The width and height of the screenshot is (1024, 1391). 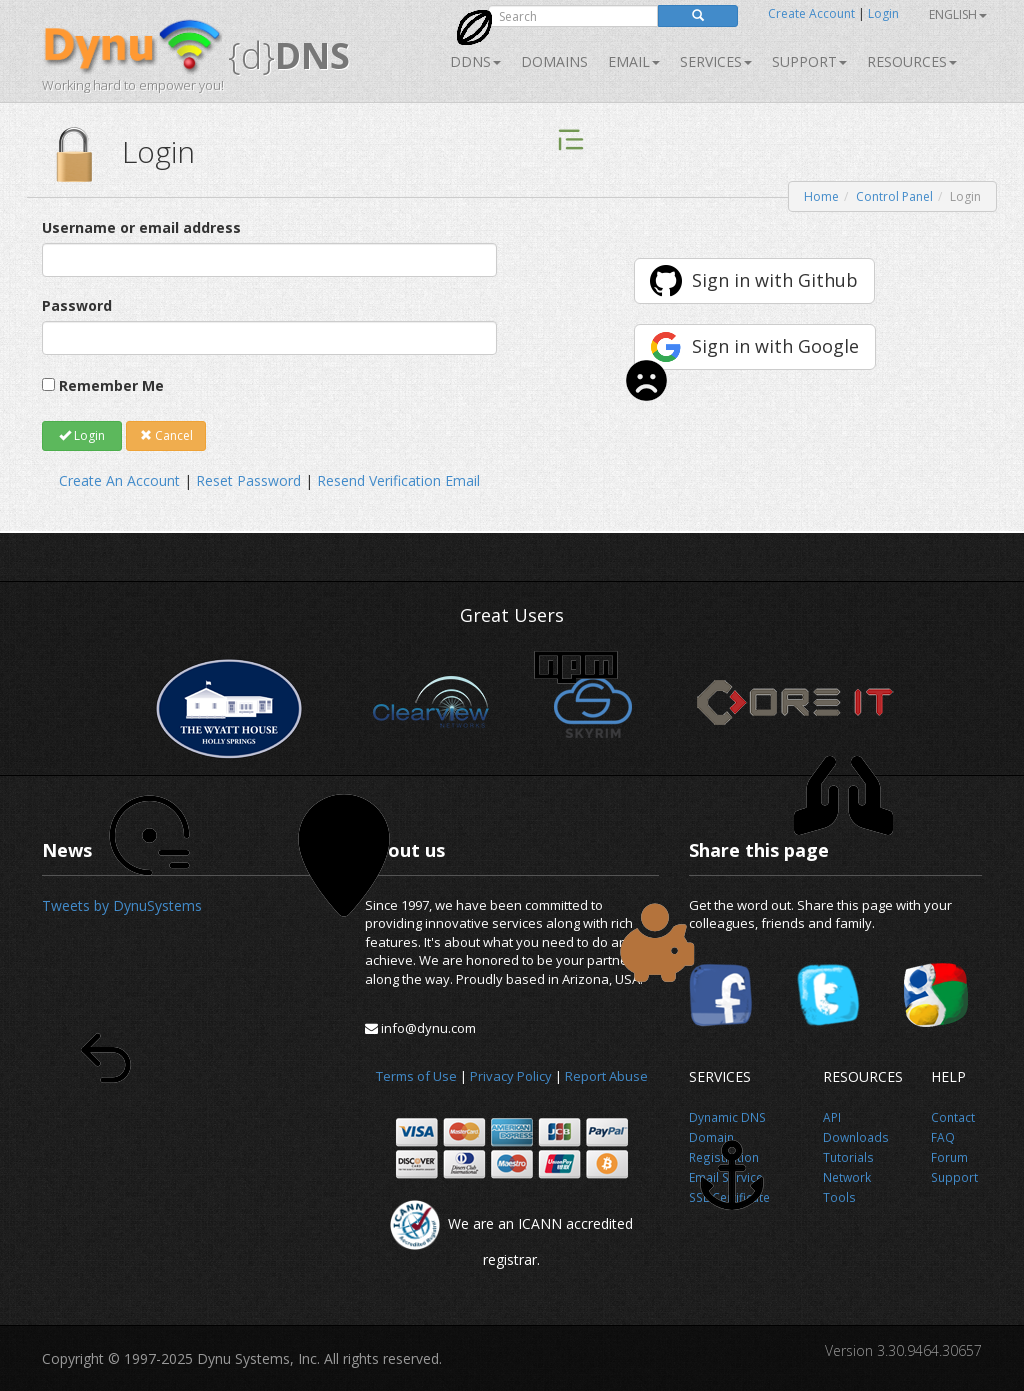 I want to click on view rugby sports content, so click(x=474, y=27).